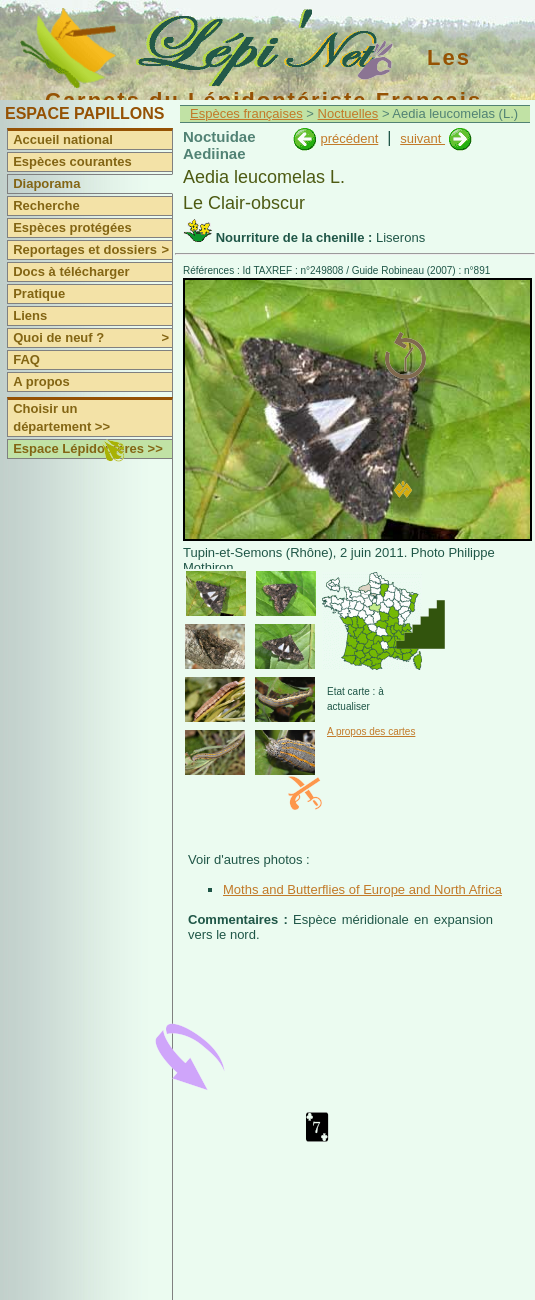 Image resolution: width=535 pixels, height=1300 pixels. Describe the element at coordinates (375, 60) in the screenshot. I see `confirm or approve an action` at that location.